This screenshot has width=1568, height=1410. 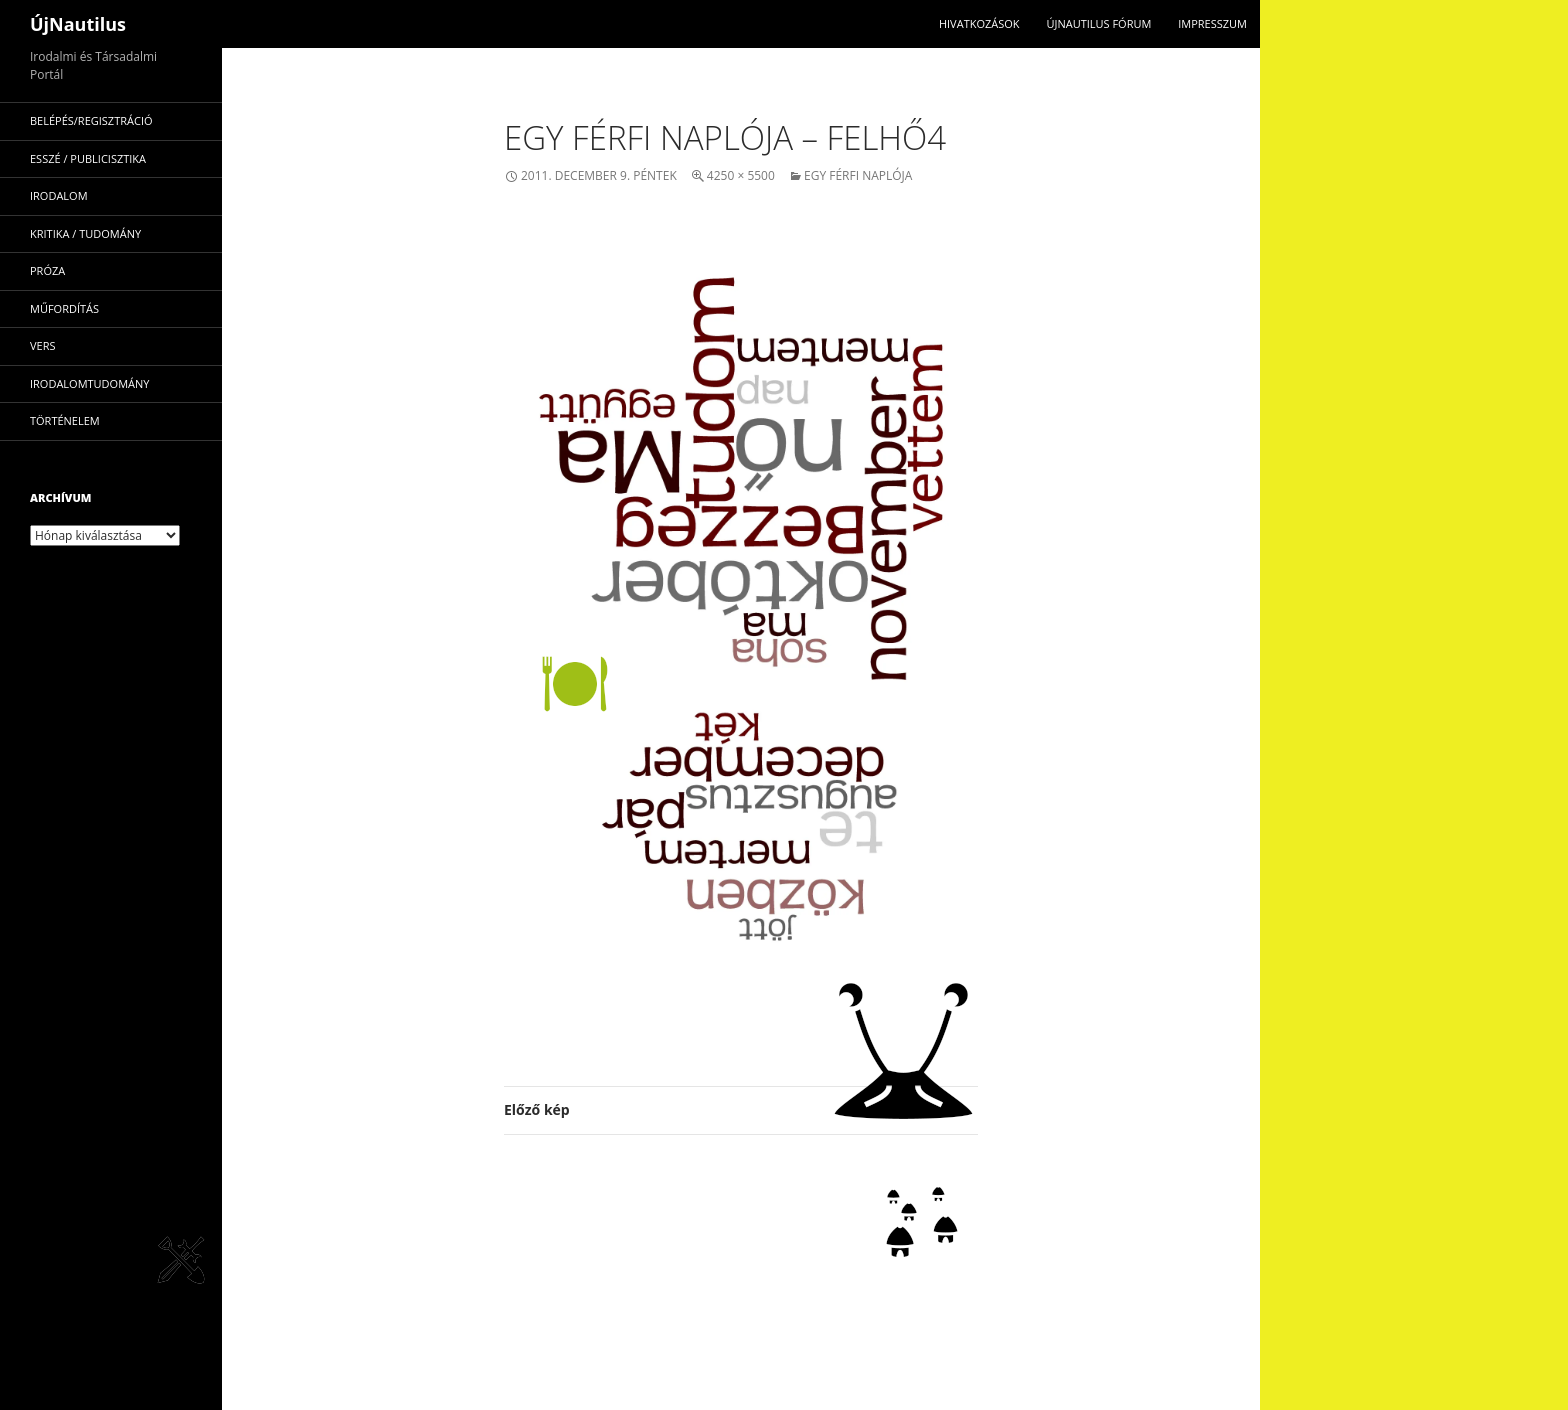 I want to click on indicates slow loading or processing speed, so click(x=903, y=1047).